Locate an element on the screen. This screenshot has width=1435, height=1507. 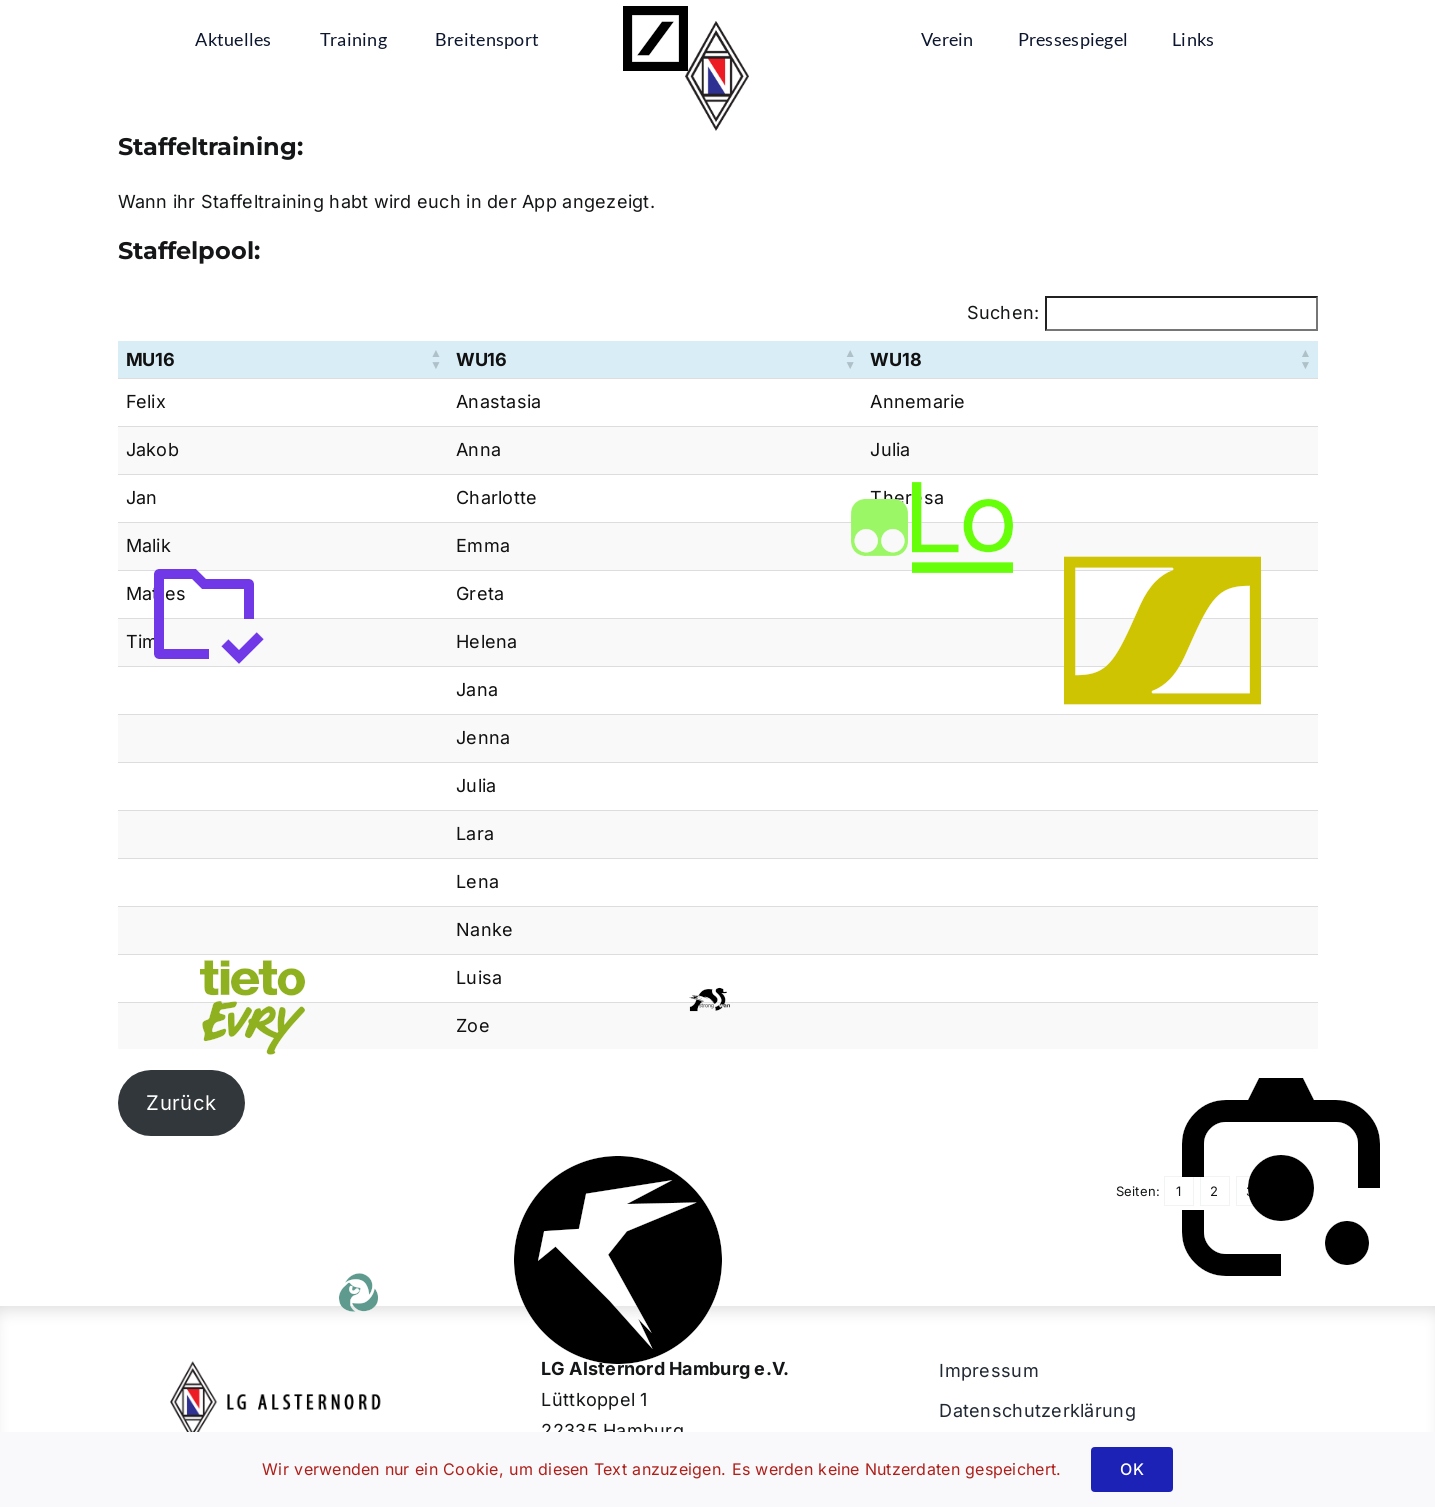
folder successfully verified or approved is located at coordinates (204, 614).